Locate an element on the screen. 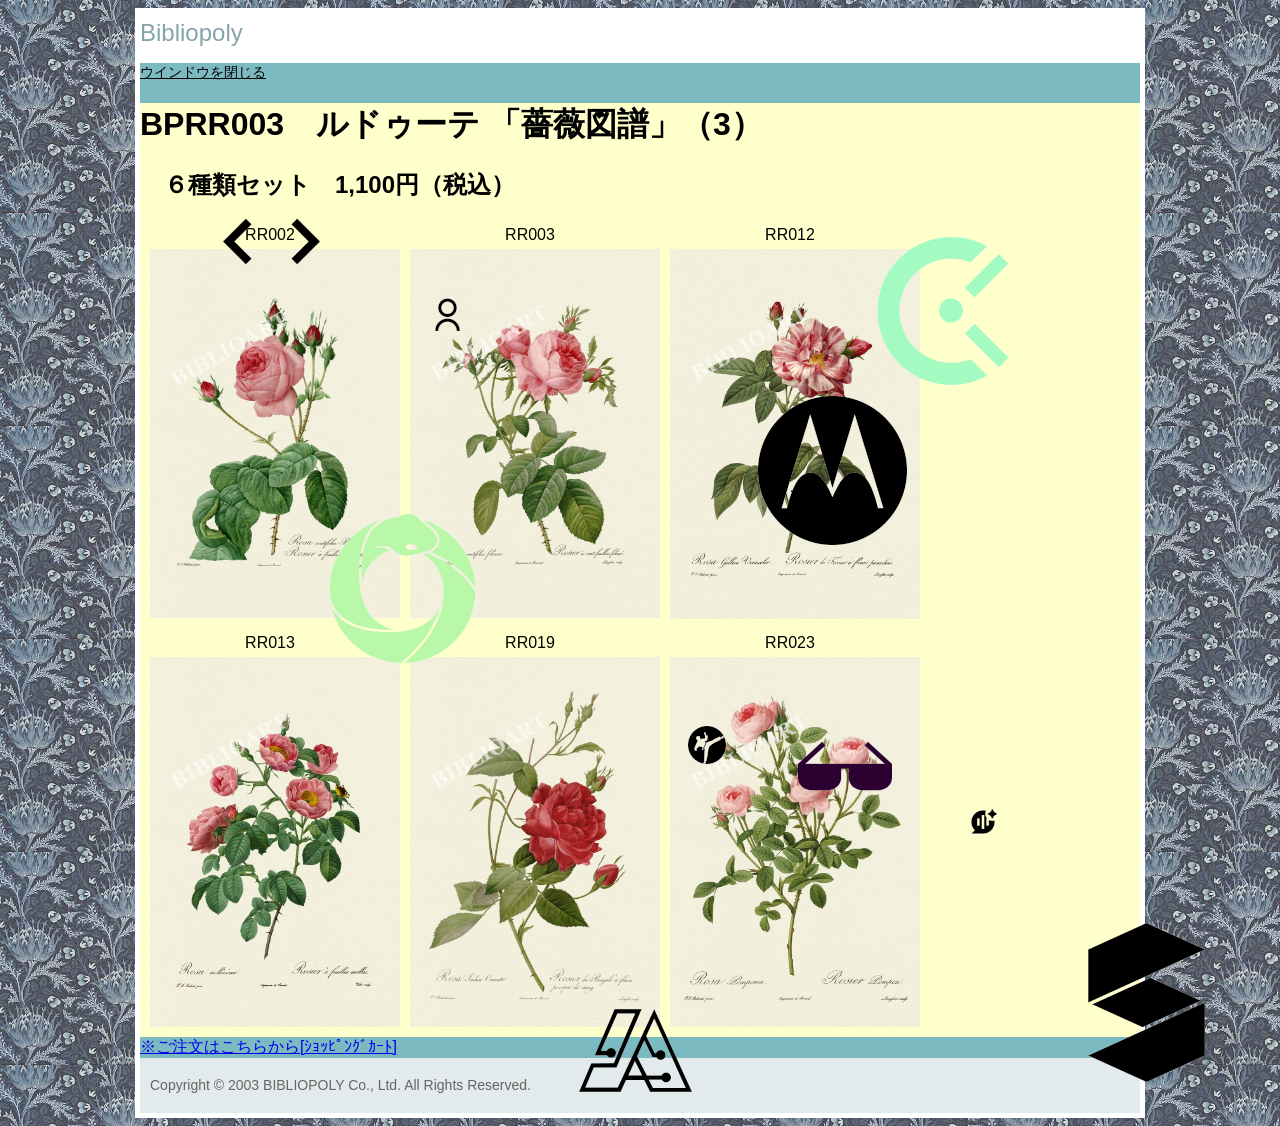 This screenshot has height=1126, width=1280. start a voice conversation with AI assistant is located at coordinates (983, 822).